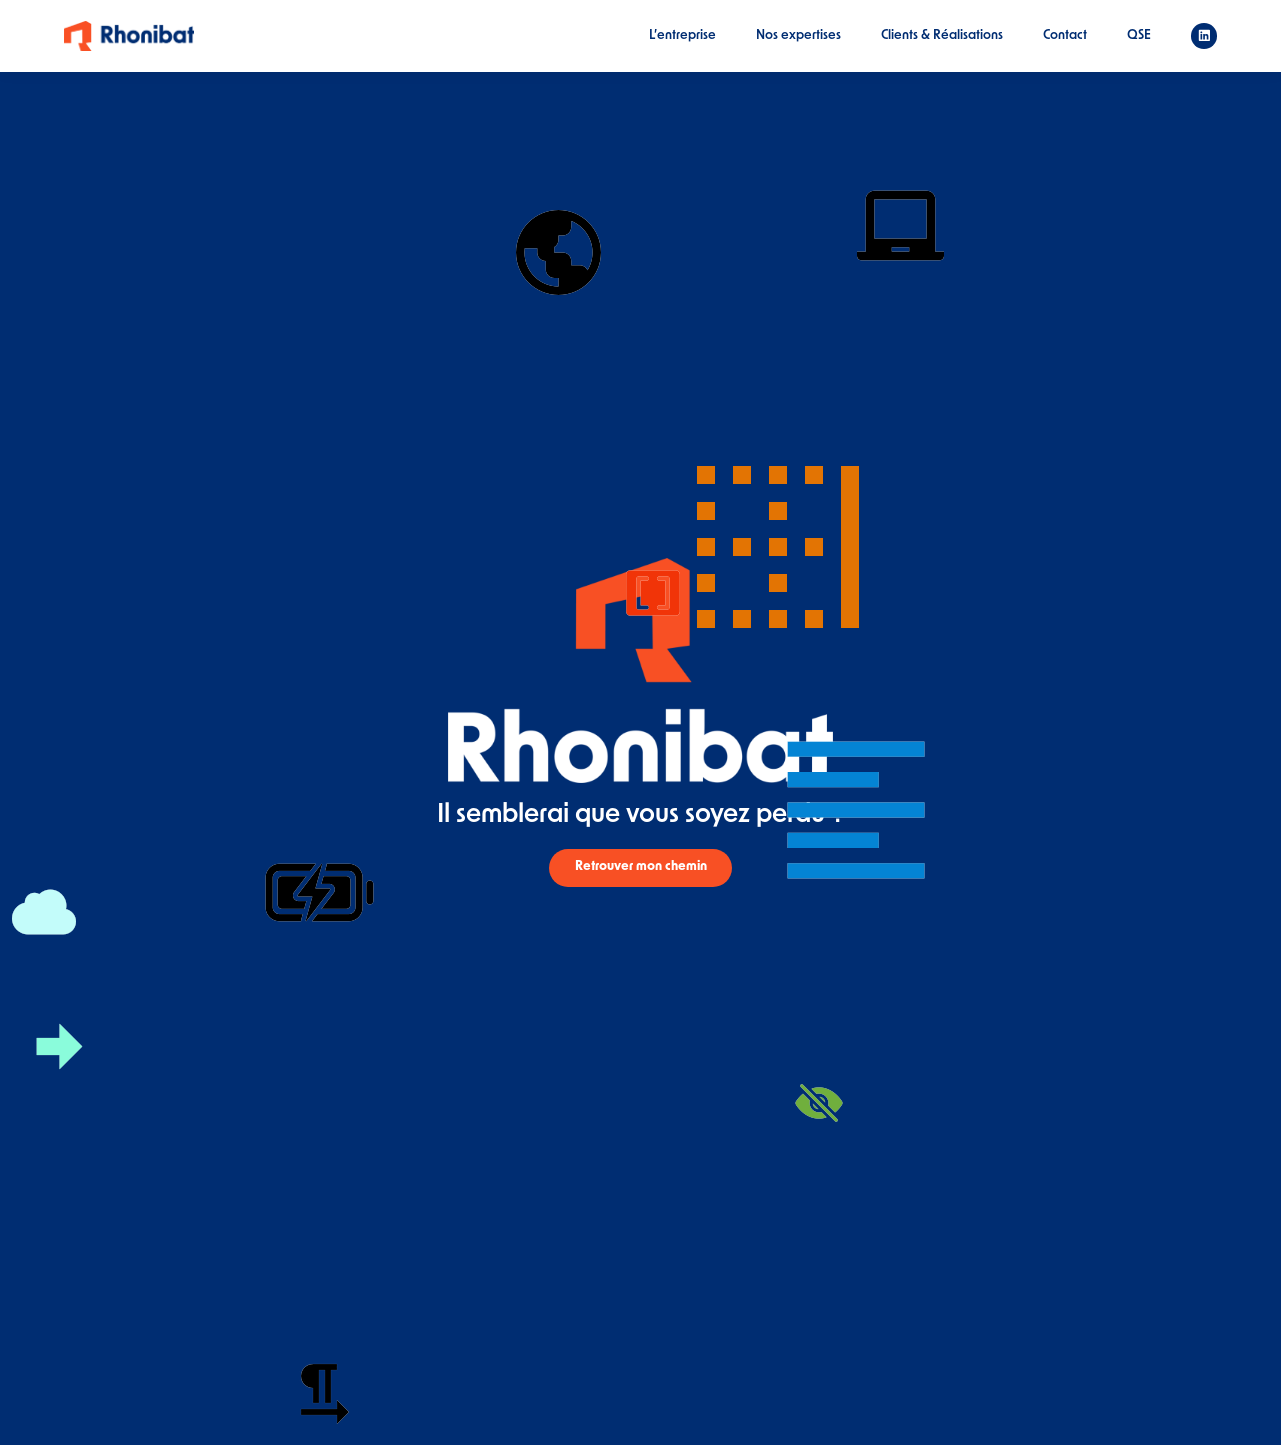 This screenshot has height=1445, width=1281. What do you see at coordinates (653, 593) in the screenshot?
I see `format text as code or array` at bounding box center [653, 593].